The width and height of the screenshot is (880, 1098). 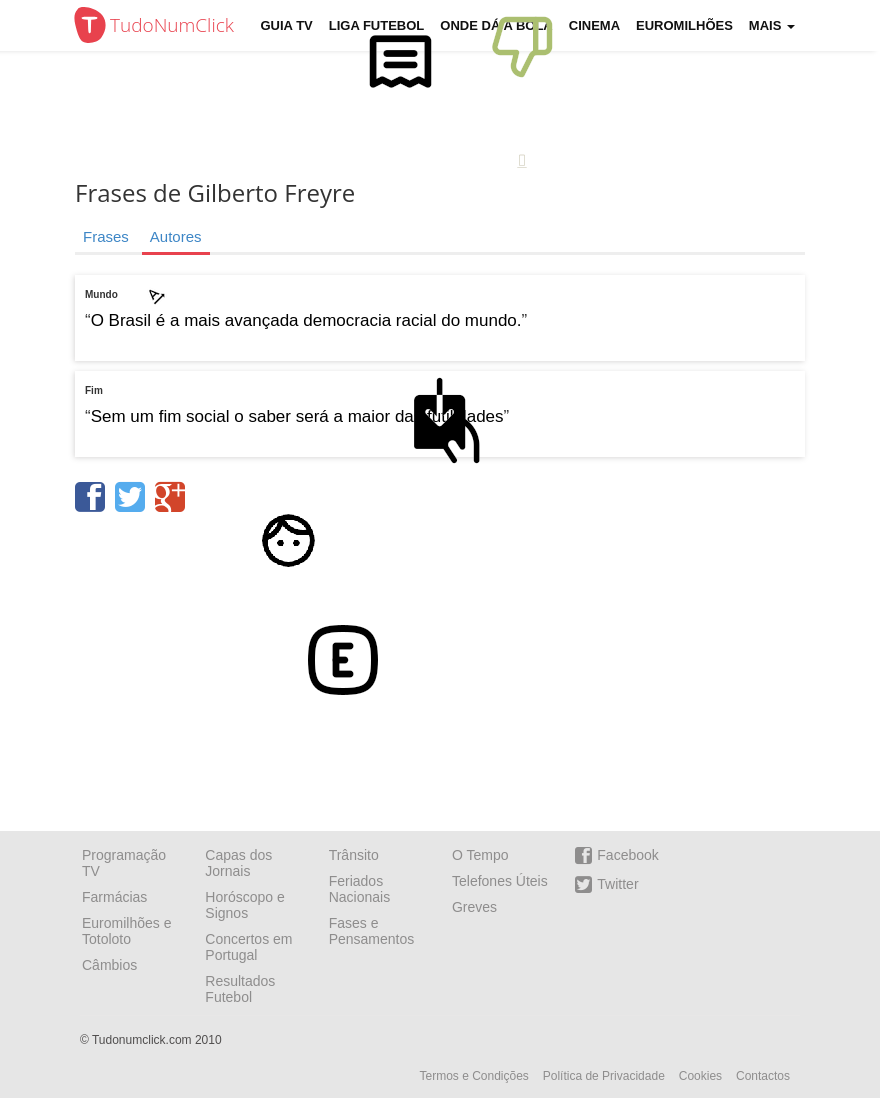 I want to click on indicates an item starting with the letter E, so click(x=343, y=660).